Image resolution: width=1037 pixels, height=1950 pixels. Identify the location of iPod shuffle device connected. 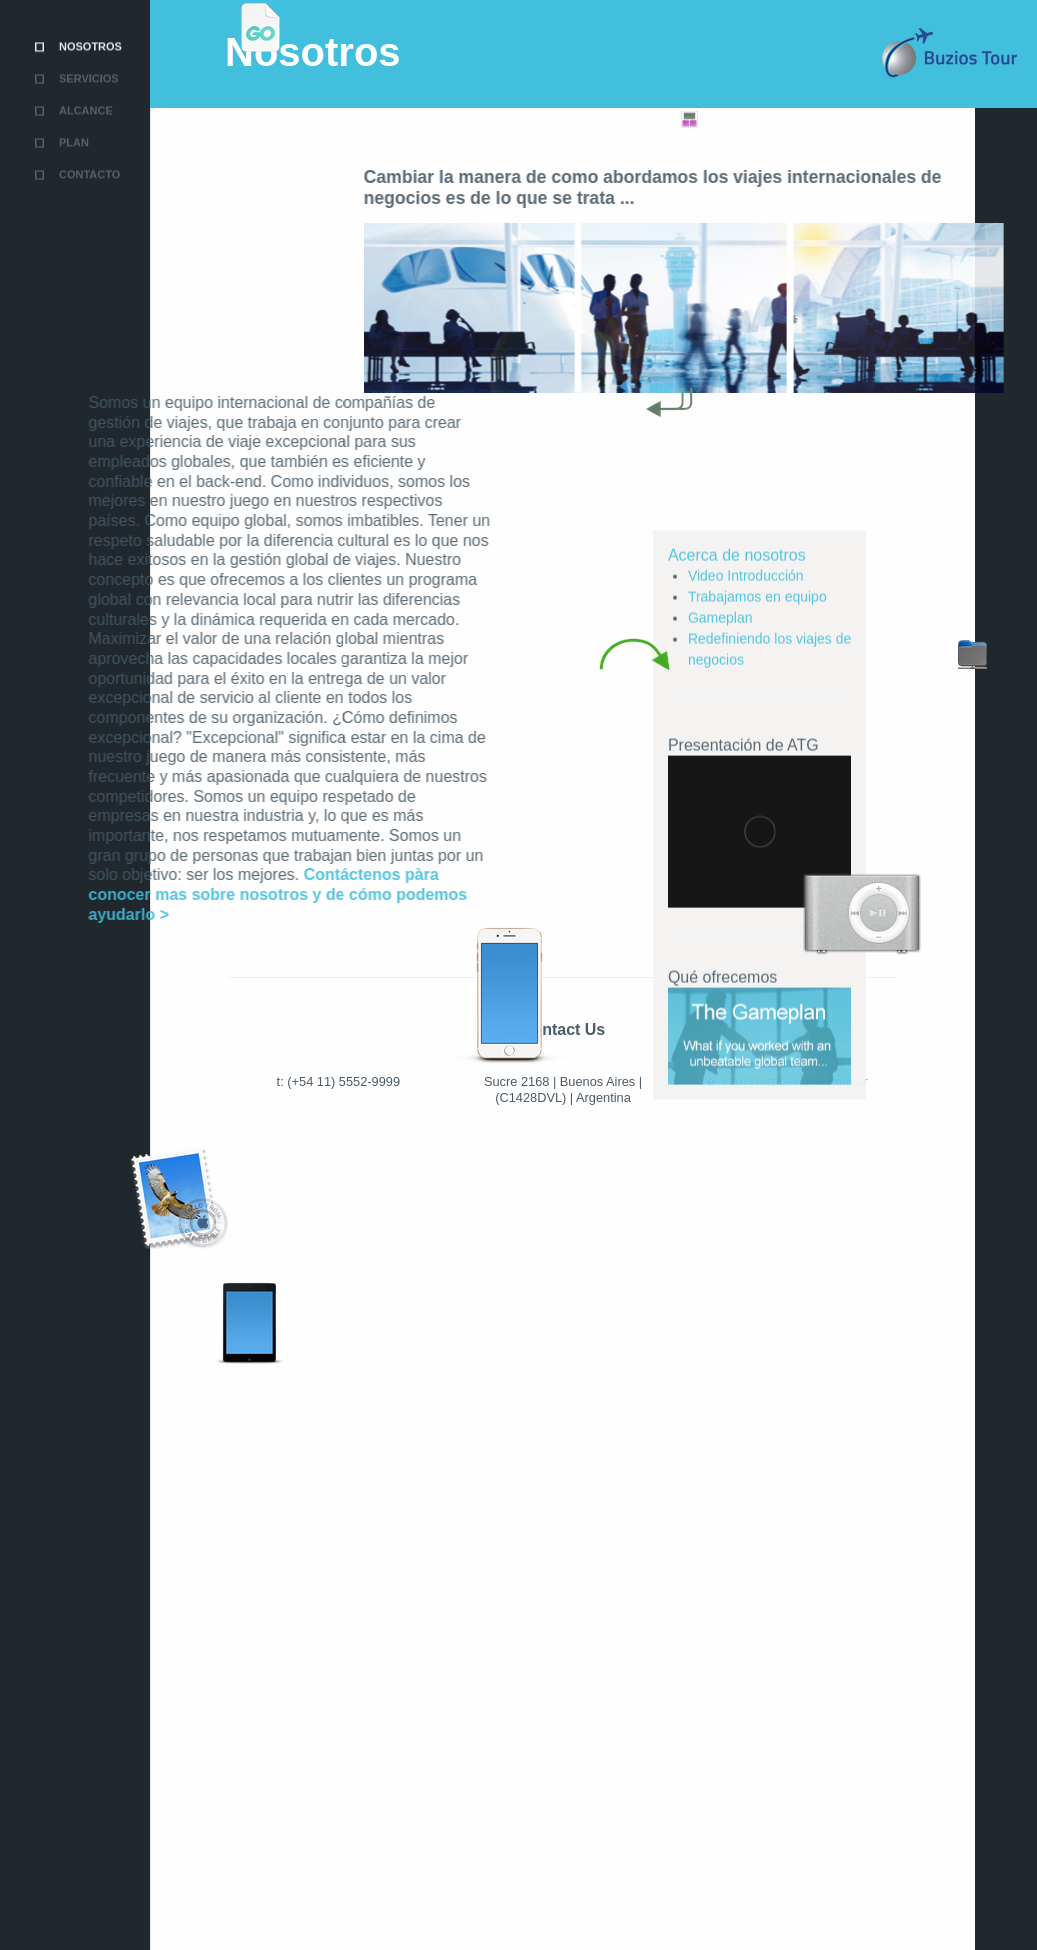
(862, 892).